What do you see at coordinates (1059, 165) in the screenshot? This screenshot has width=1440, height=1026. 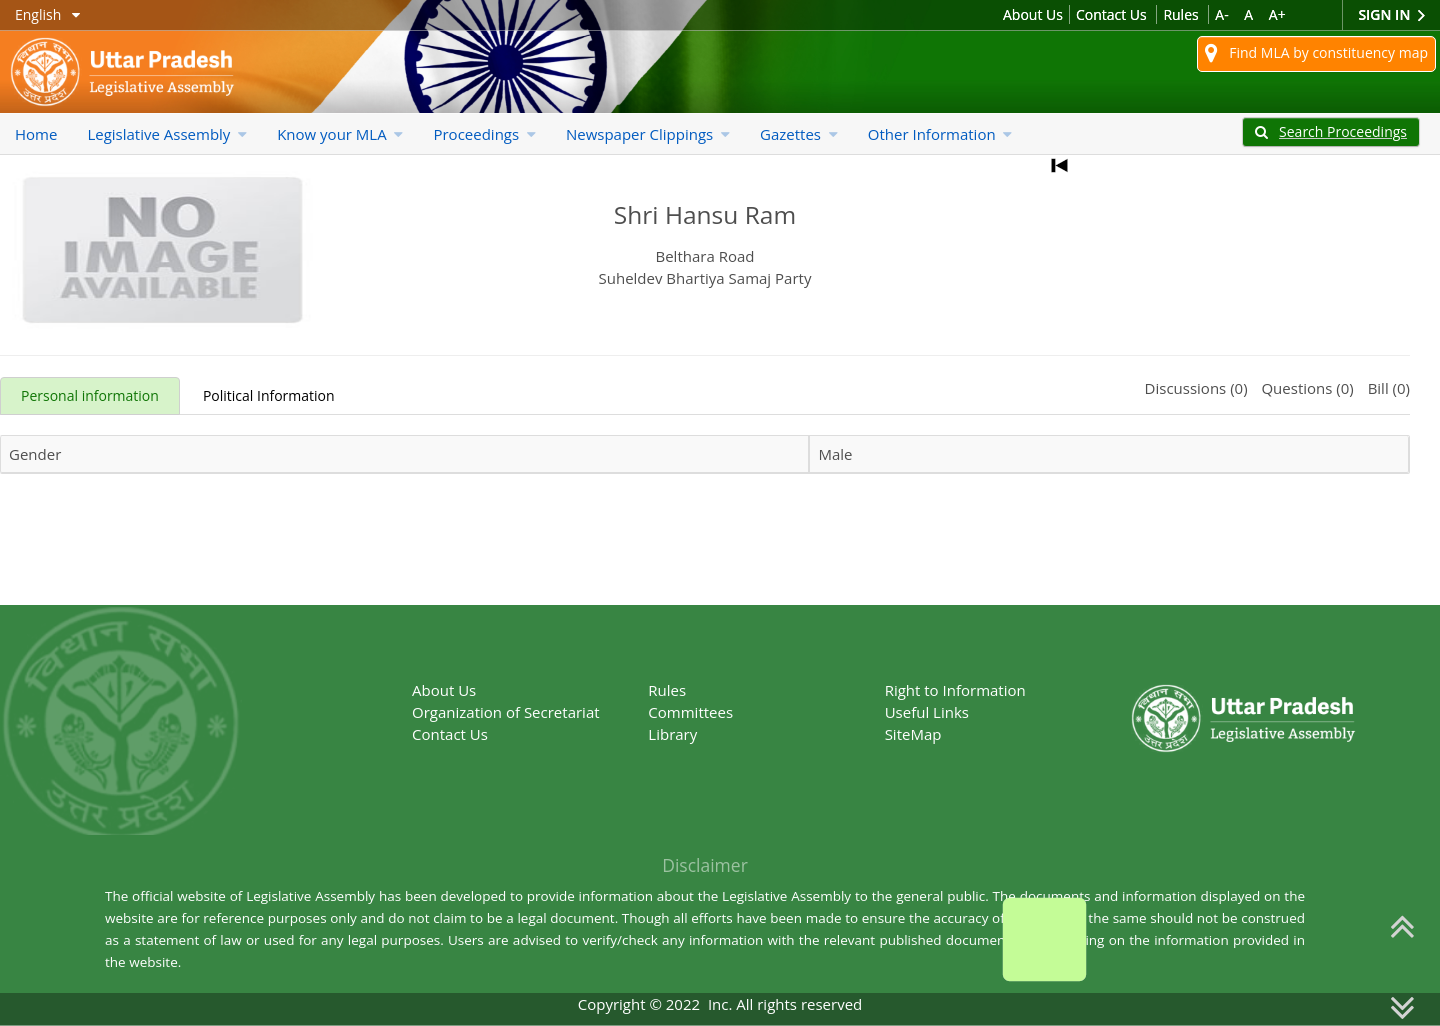 I see `skip to previous track` at bounding box center [1059, 165].